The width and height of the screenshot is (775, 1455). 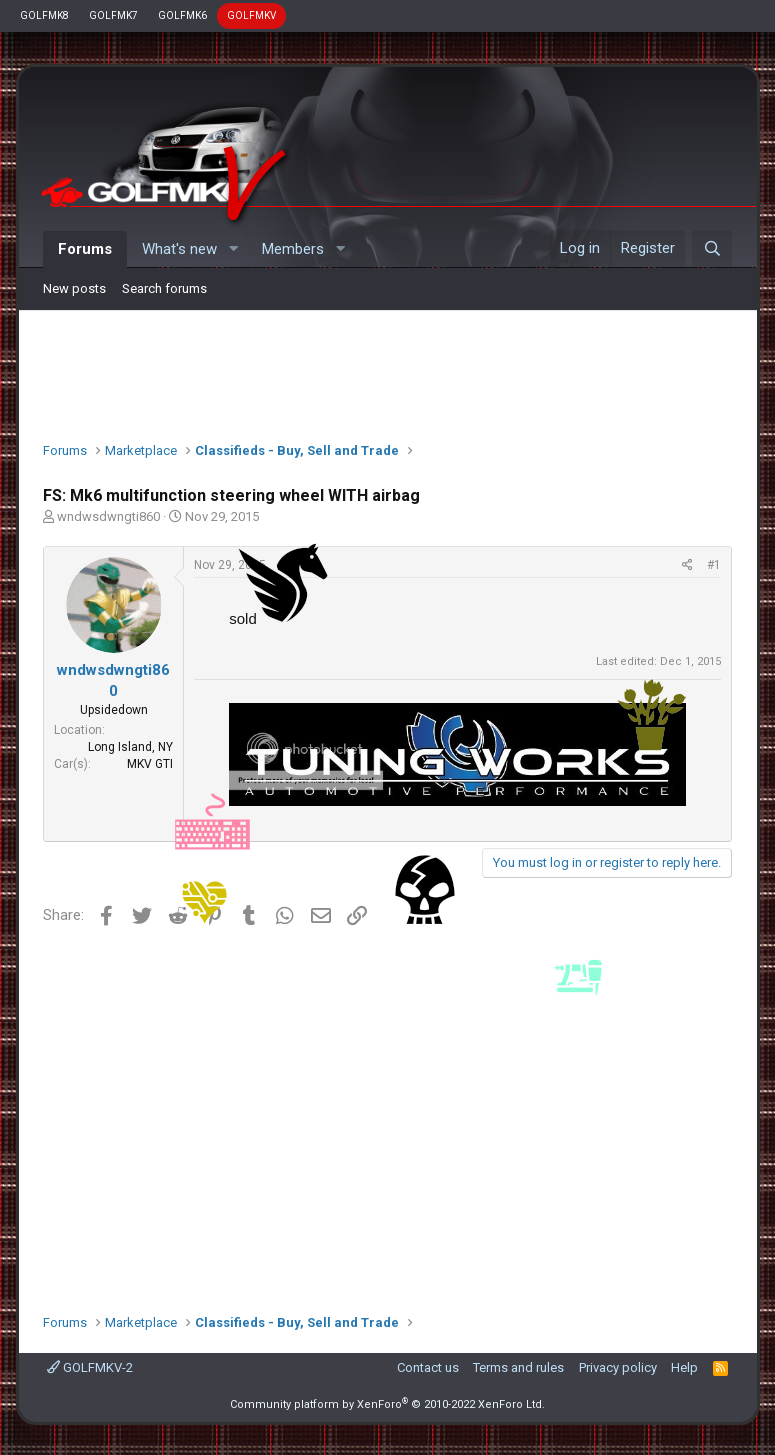 What do you see at coordinates (283, 583) in the screenshot?
I see `mythical creature or fantasy game element` at bounding box center [283, 583].